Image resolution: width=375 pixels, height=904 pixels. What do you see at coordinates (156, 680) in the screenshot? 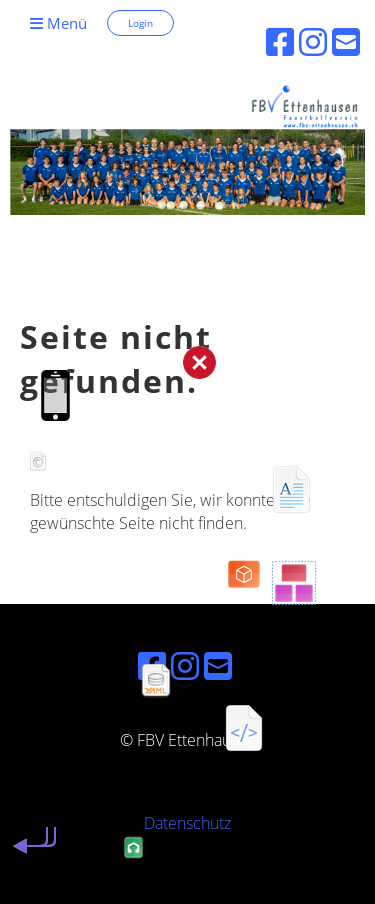
I see `a yaml configuration file` at bounding box center [156, 680].